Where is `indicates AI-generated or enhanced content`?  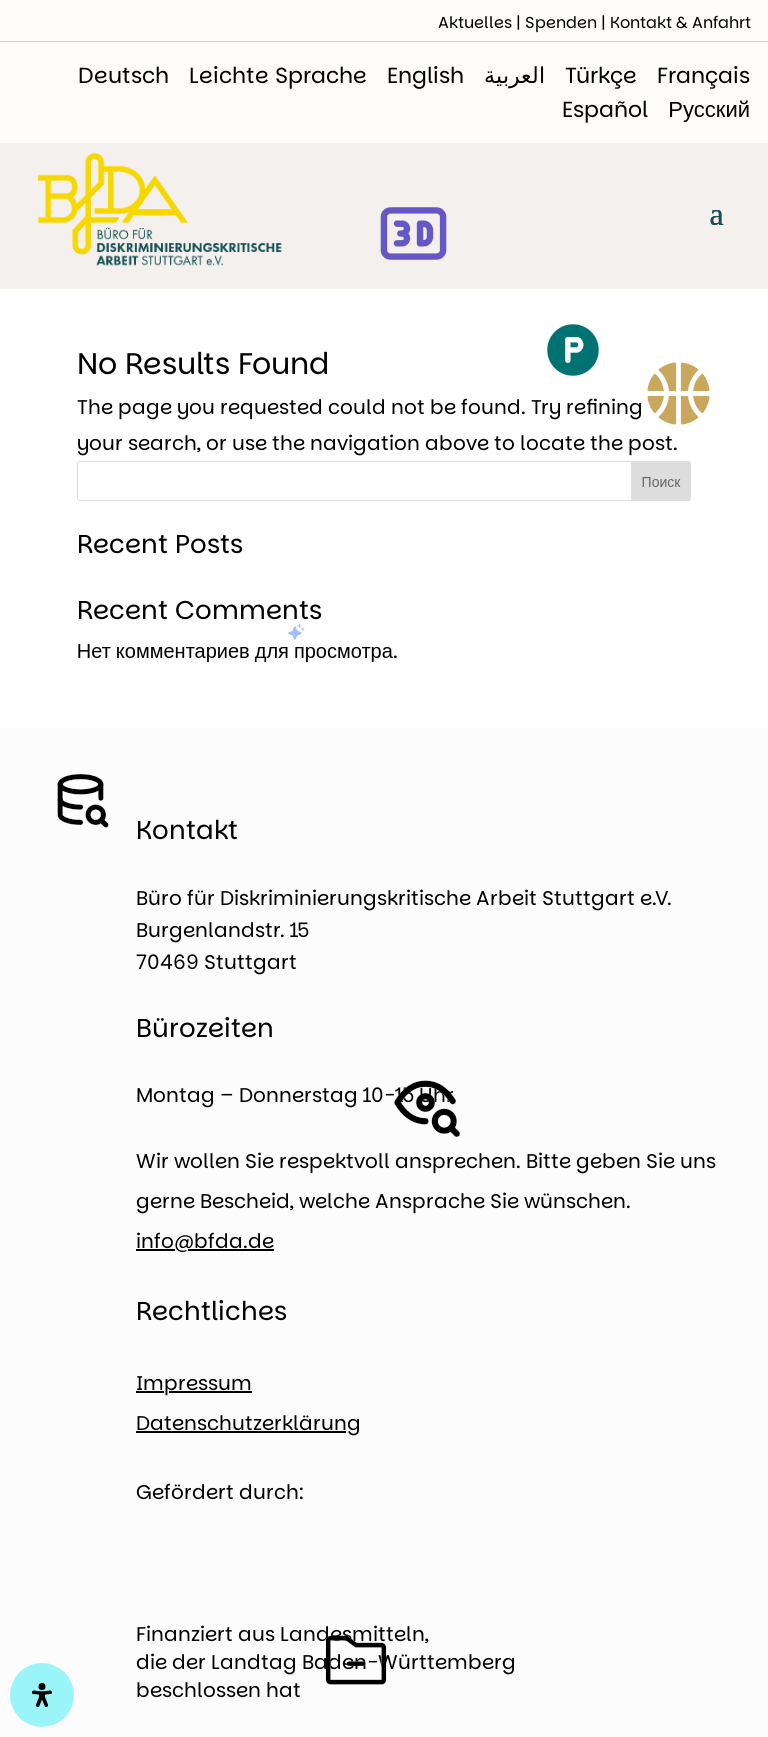 indicates AI-generated or enhanced content is located at coordinates (296, 632).